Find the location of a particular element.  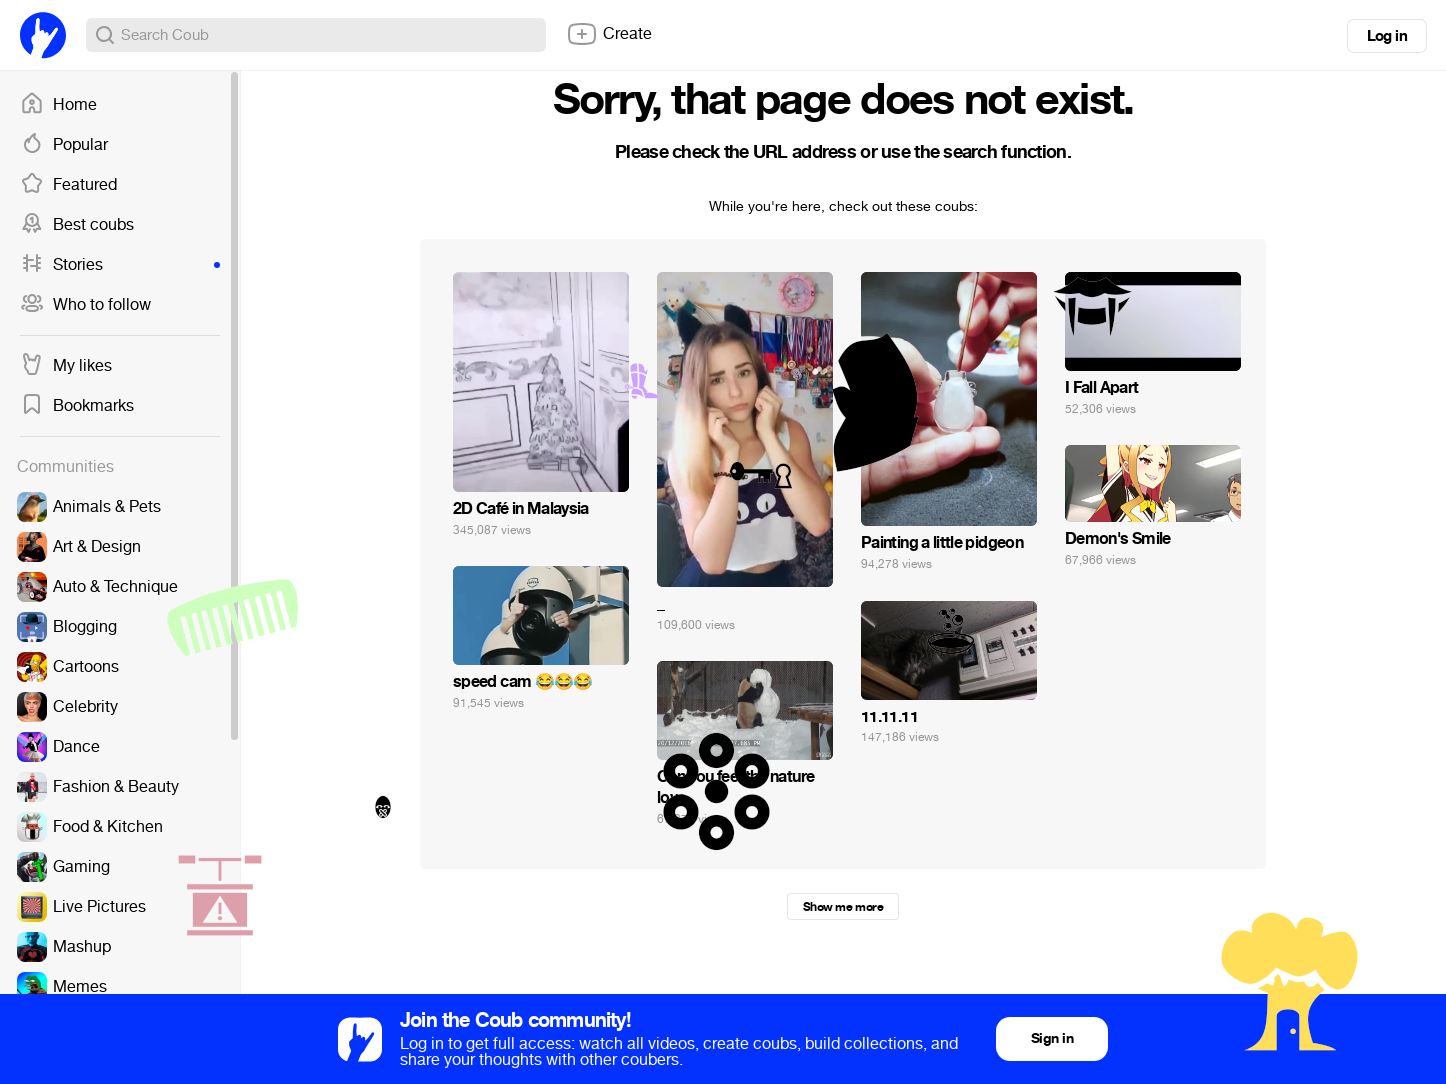

brewing or crafting a potion is located at coordinates (951, 631).